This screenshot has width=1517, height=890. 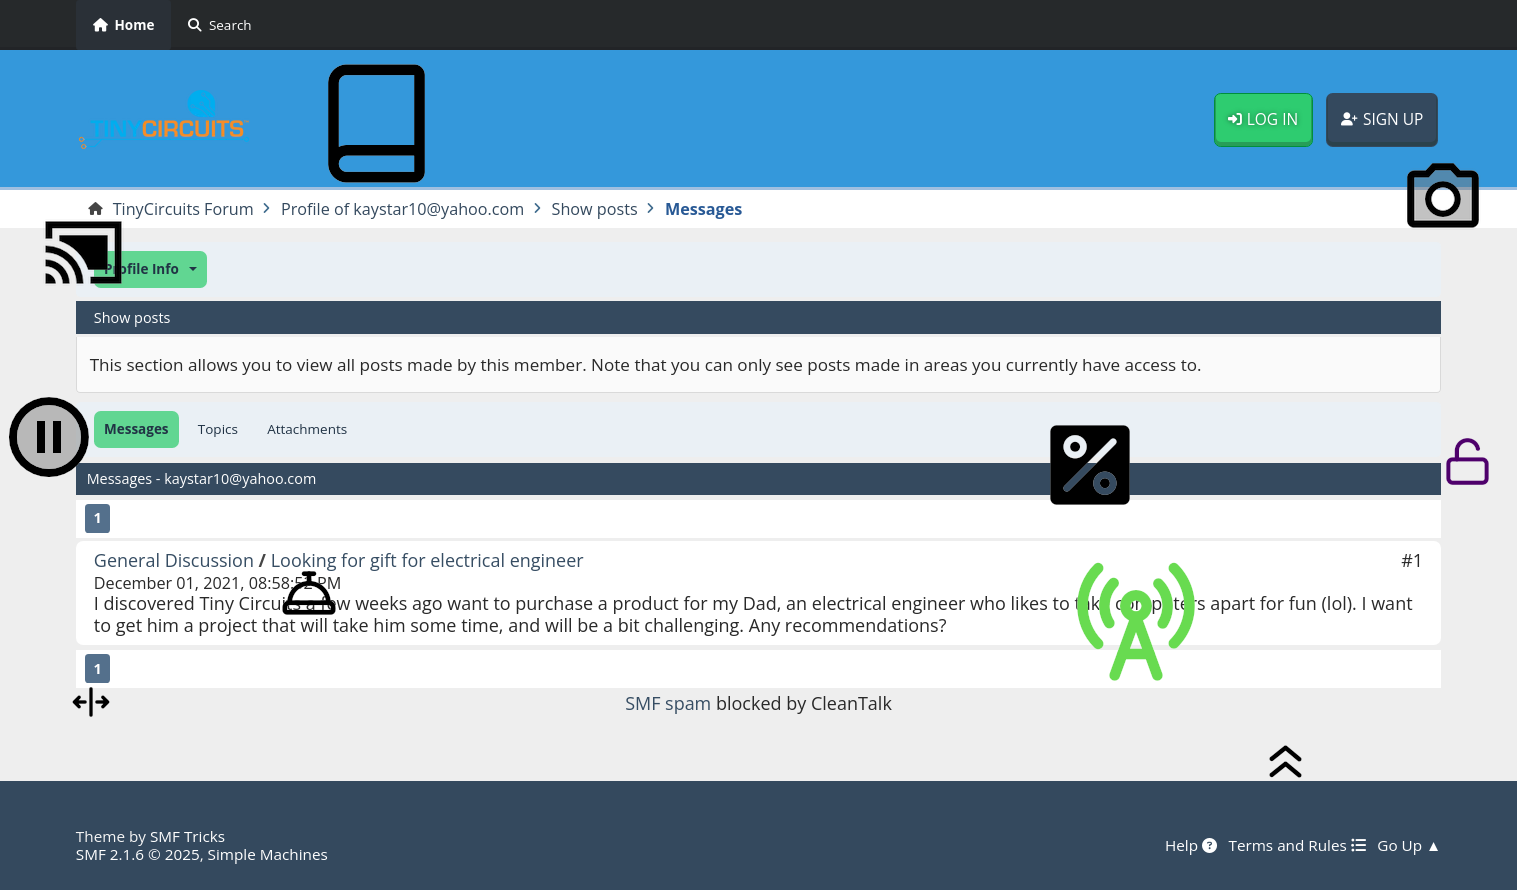 What do you see at coordinates (376, 123) in the screenshot?
I see `open library or reading list` at bounding box center [376, 123].